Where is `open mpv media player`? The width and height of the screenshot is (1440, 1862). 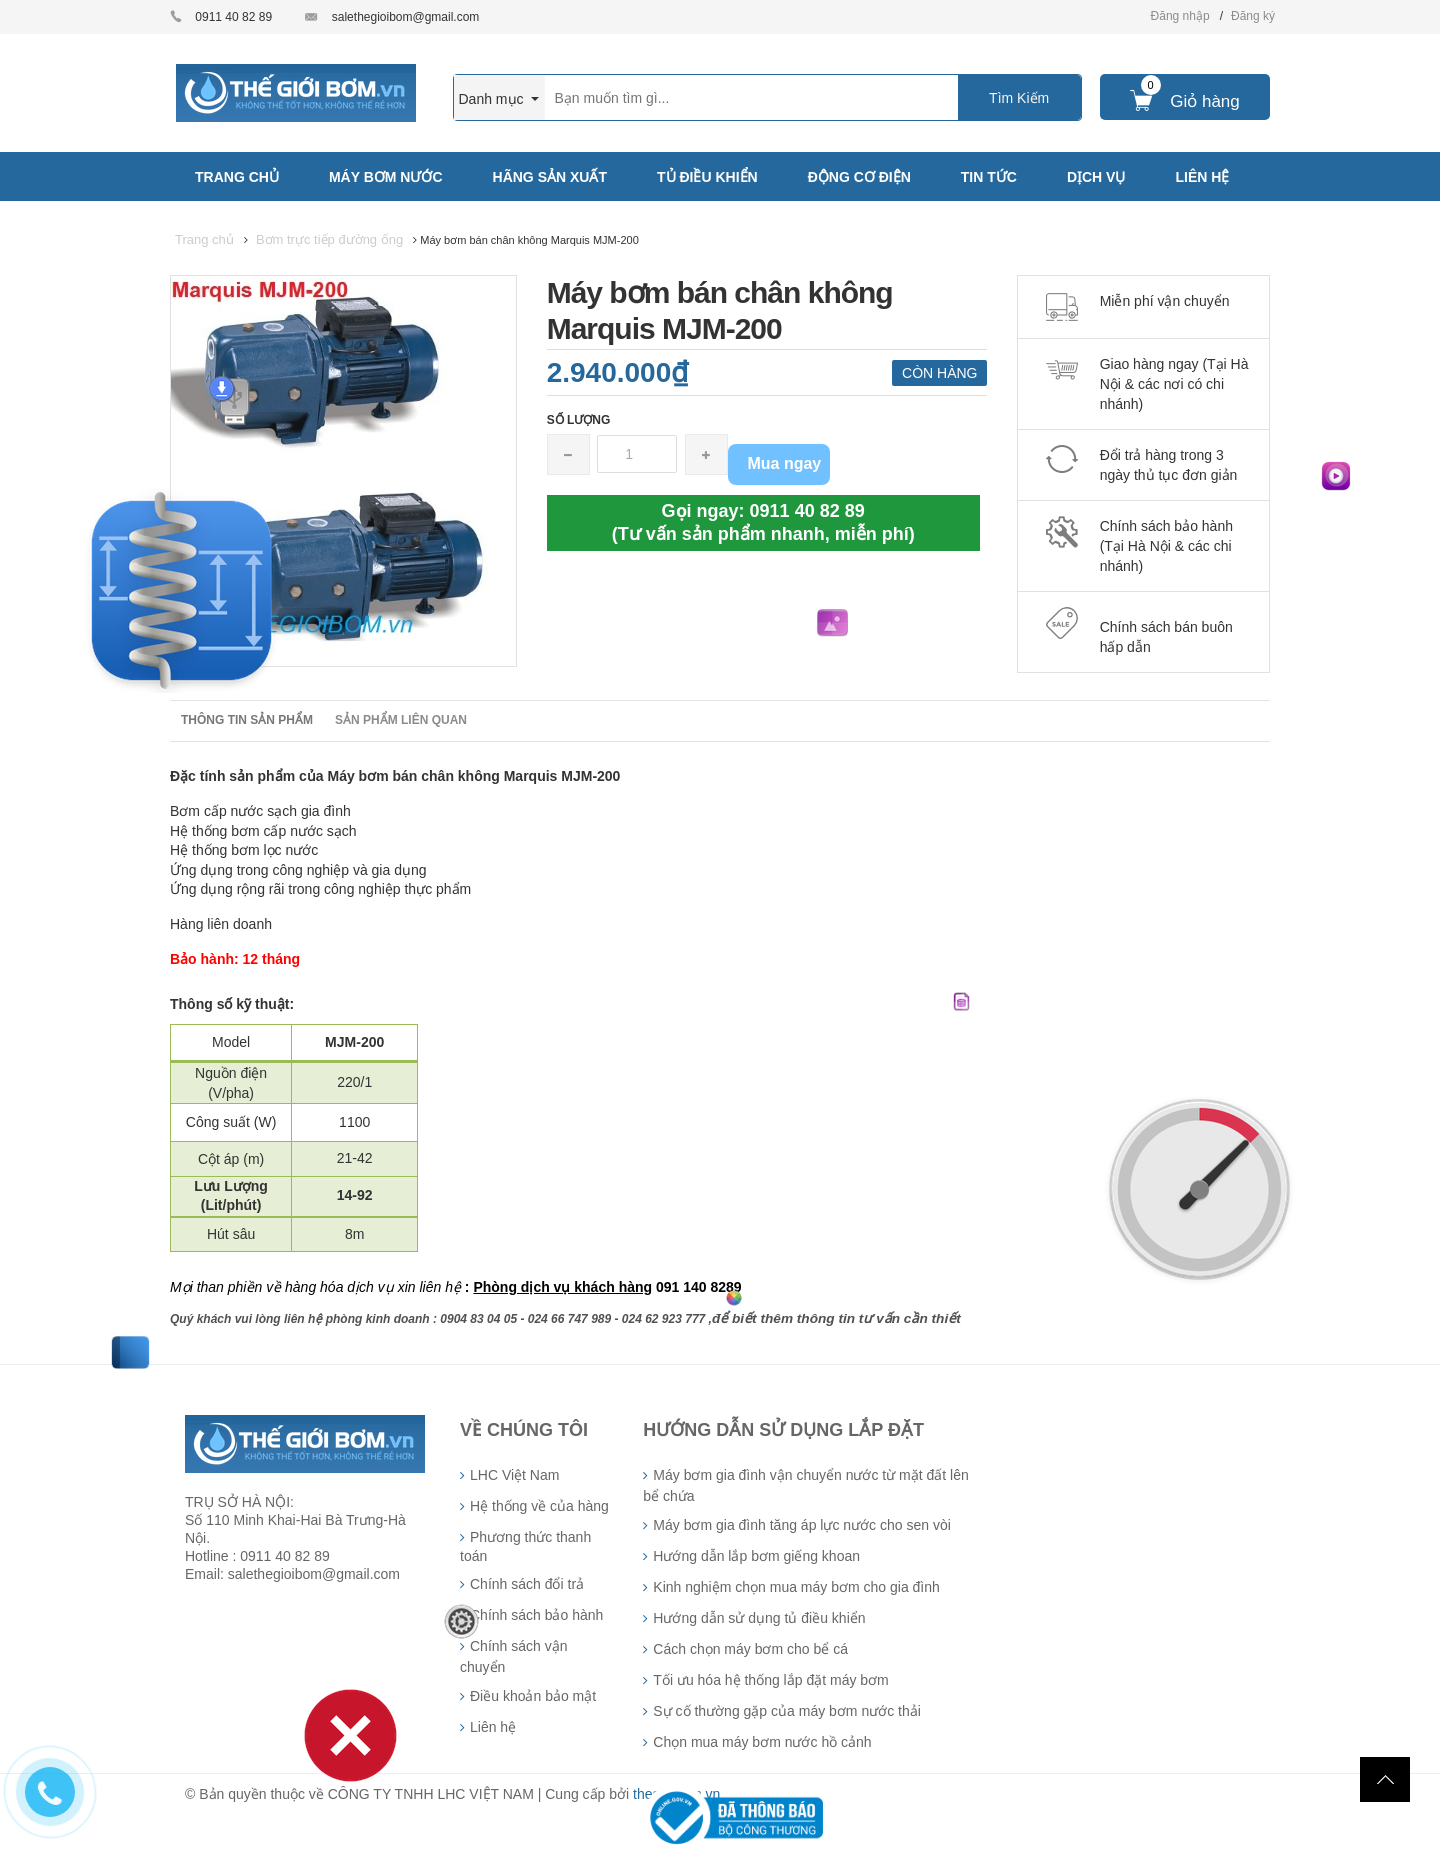 open mpv media player is located at coordinates (1336, 476).